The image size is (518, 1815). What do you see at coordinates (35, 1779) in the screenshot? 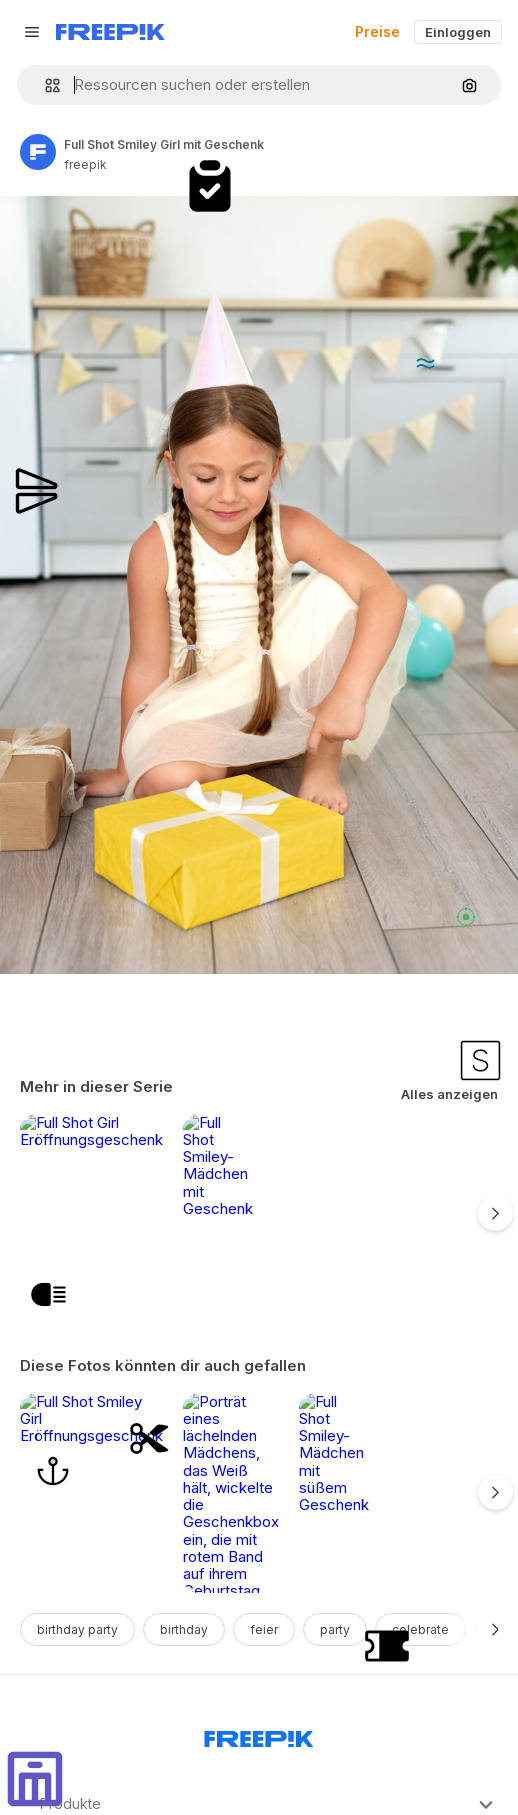
I see `indicates elevator access or location` at bounding box center [35, 1779].